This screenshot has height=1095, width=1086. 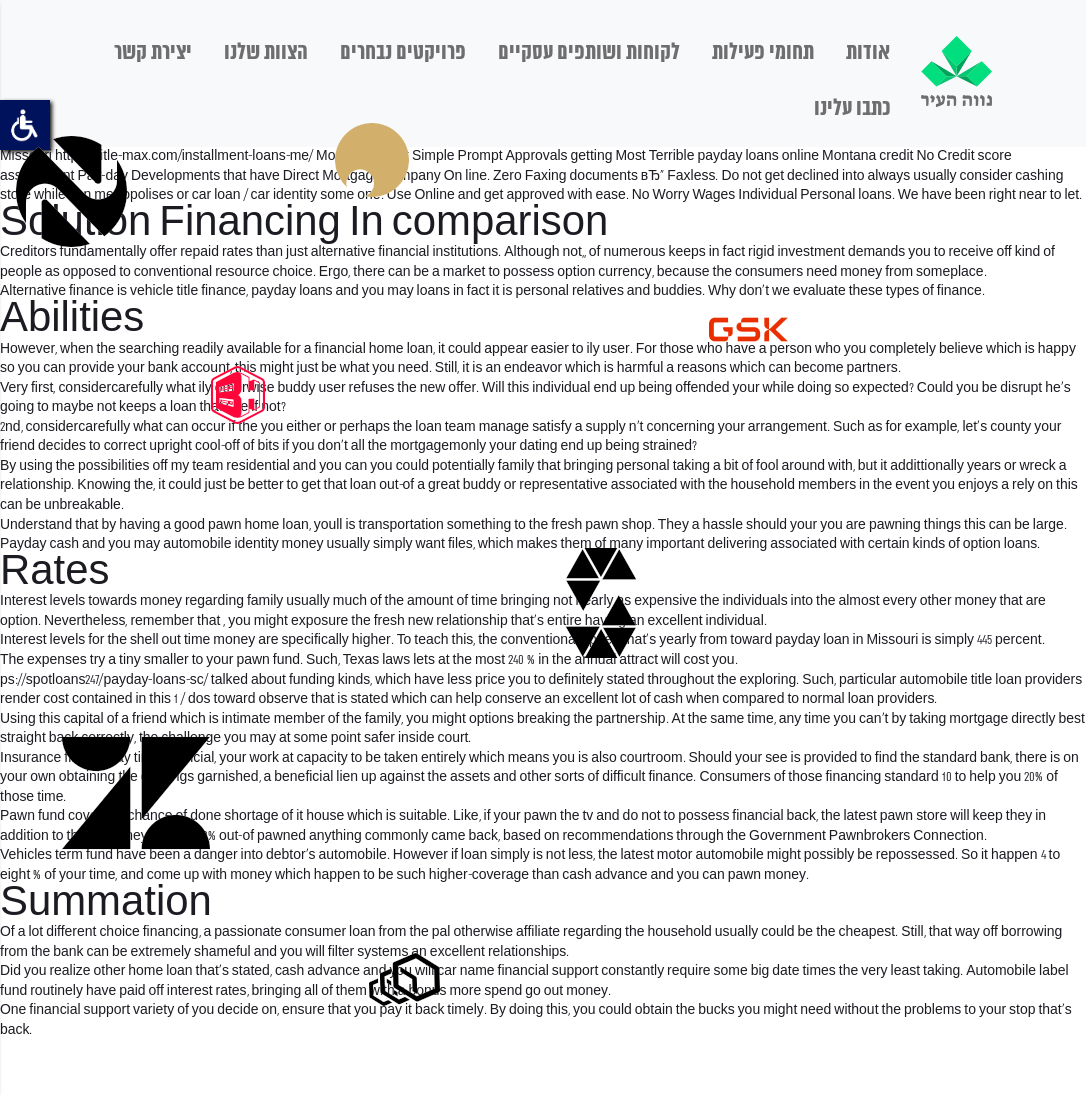 I want to click on novu notification infrastructure logo, so click(x=71, y=191).